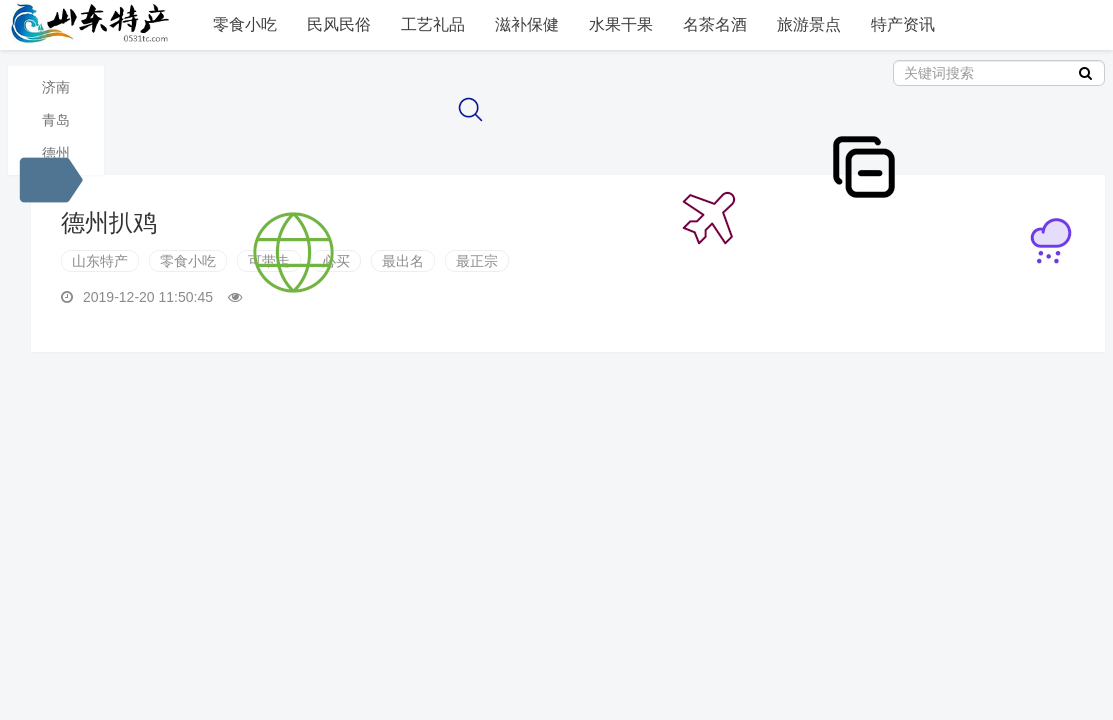 This screenshot has width=1113, height=720. Describe the element at coordinates (470, 109) in the screenshot. I see `search for content or items` at that location.